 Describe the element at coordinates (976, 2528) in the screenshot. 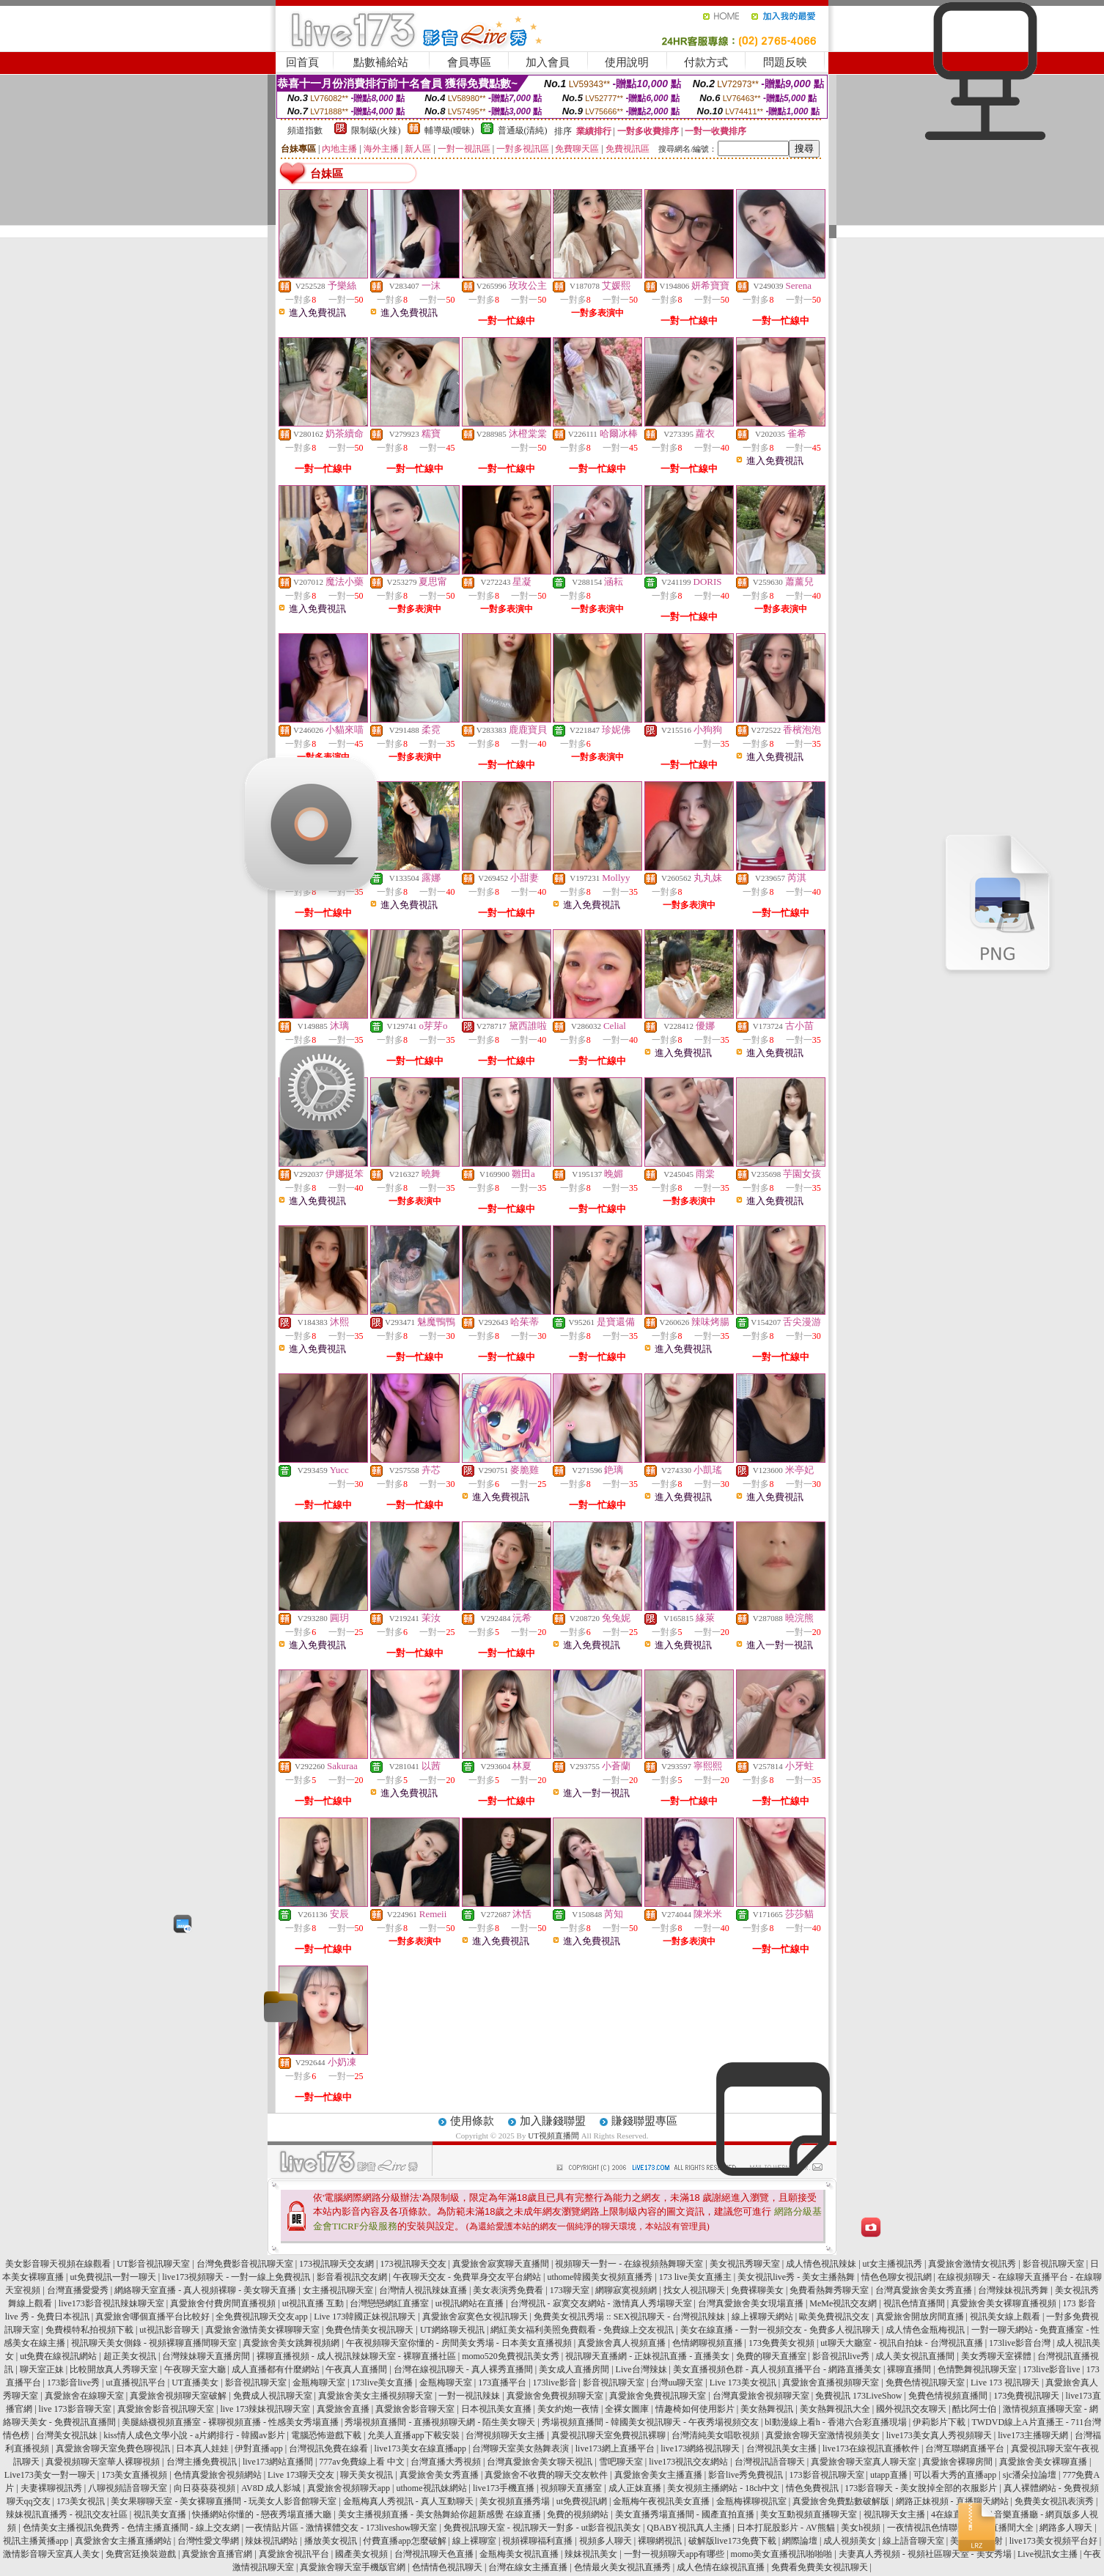

I see `an lrzip compressed archive file` at that location.